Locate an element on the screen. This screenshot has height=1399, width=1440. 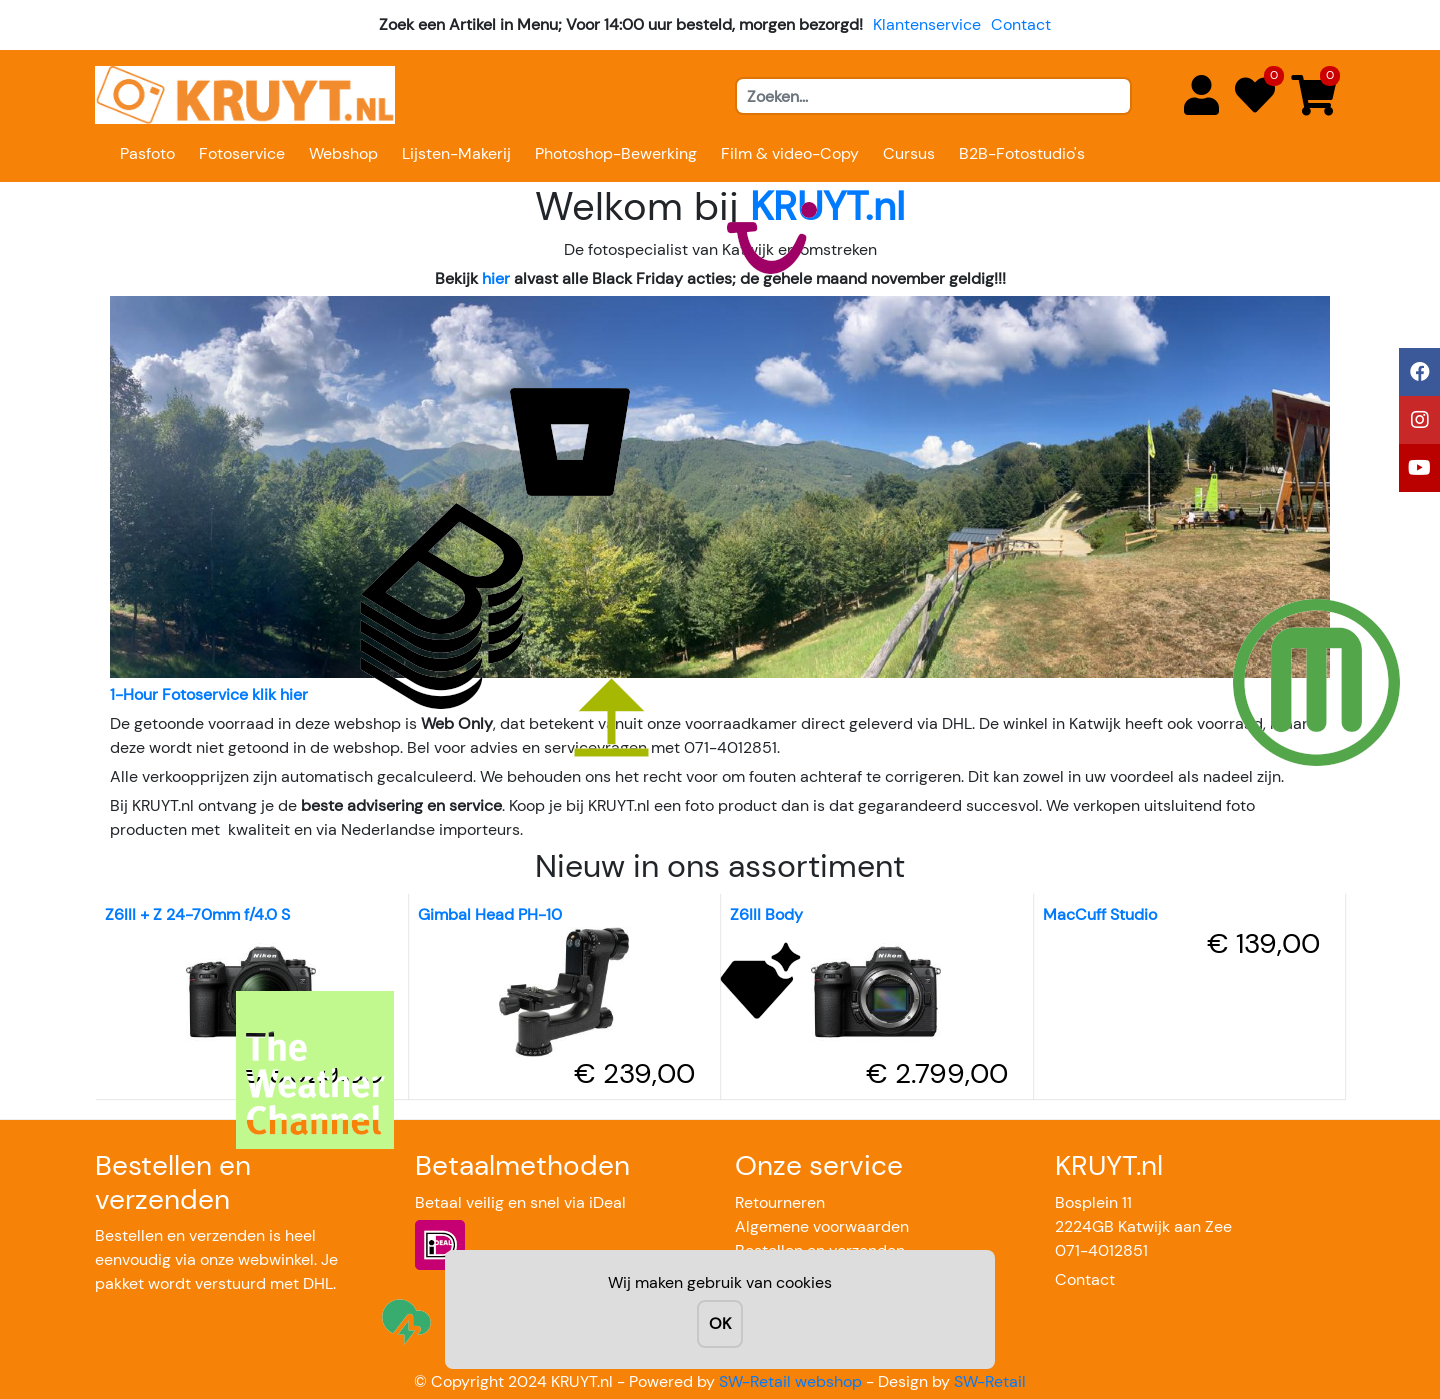
backstage developer portal logo is located at coordinates (442, 606).